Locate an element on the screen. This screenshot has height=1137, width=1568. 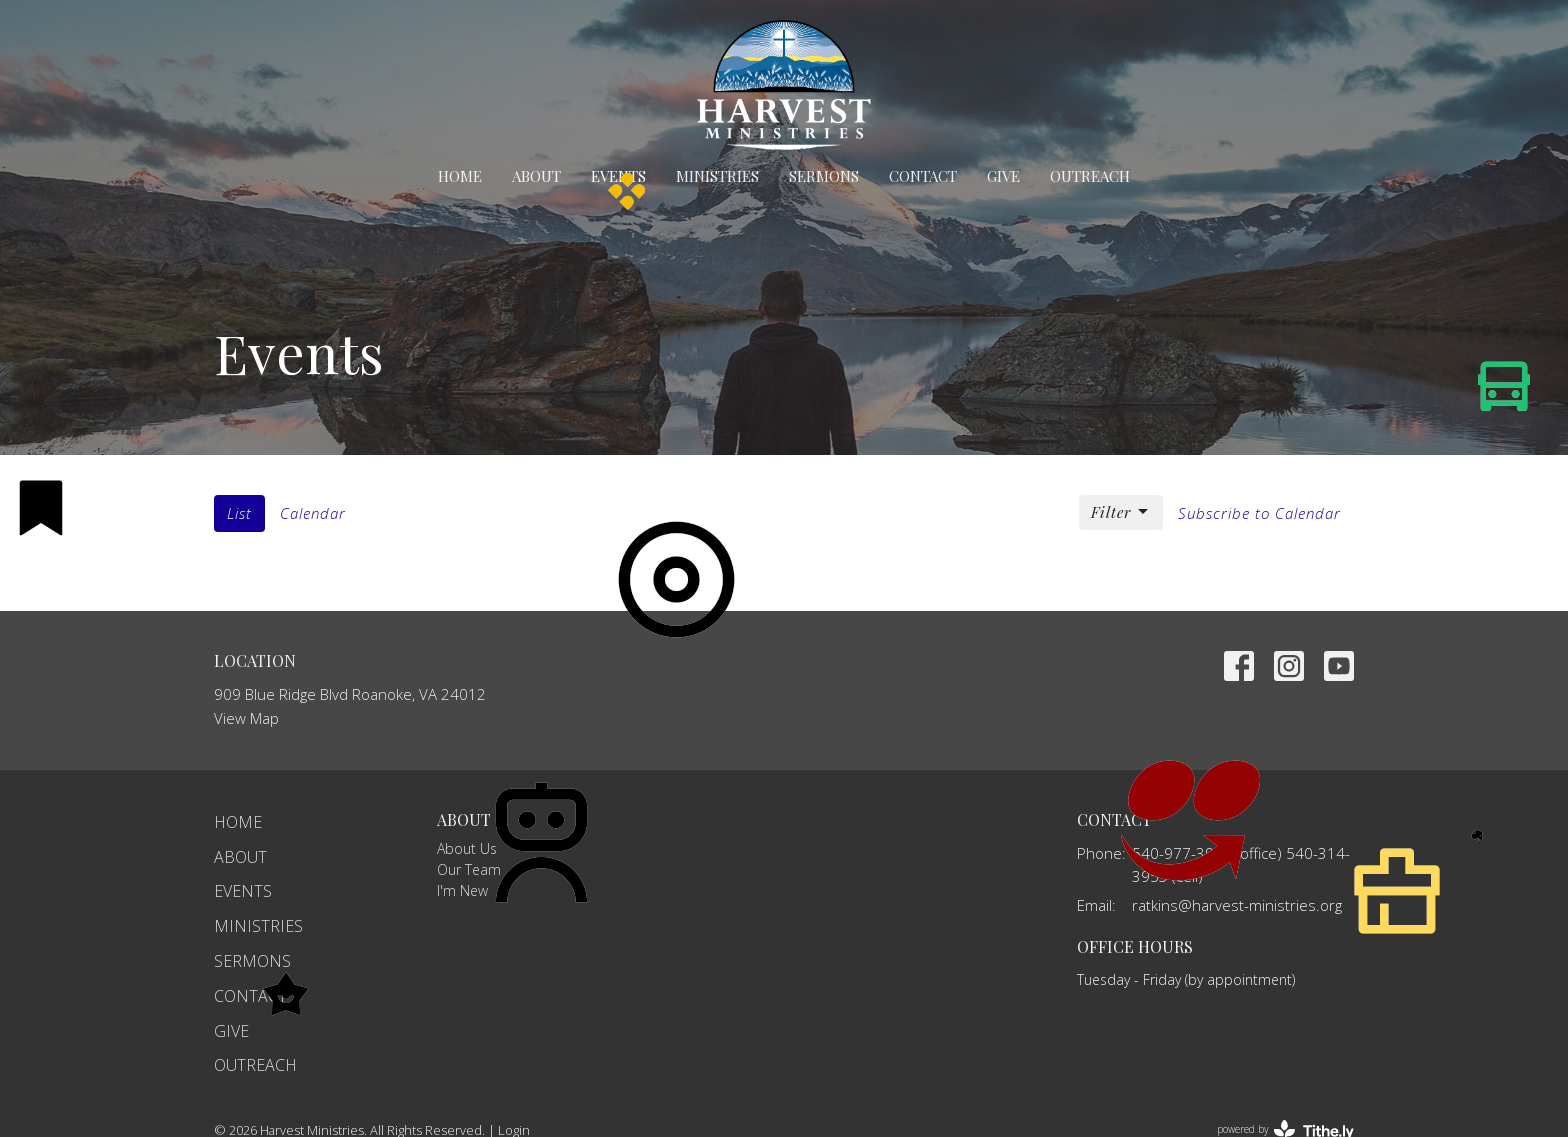
open Evernote app is located at coordinates (1477, 836).